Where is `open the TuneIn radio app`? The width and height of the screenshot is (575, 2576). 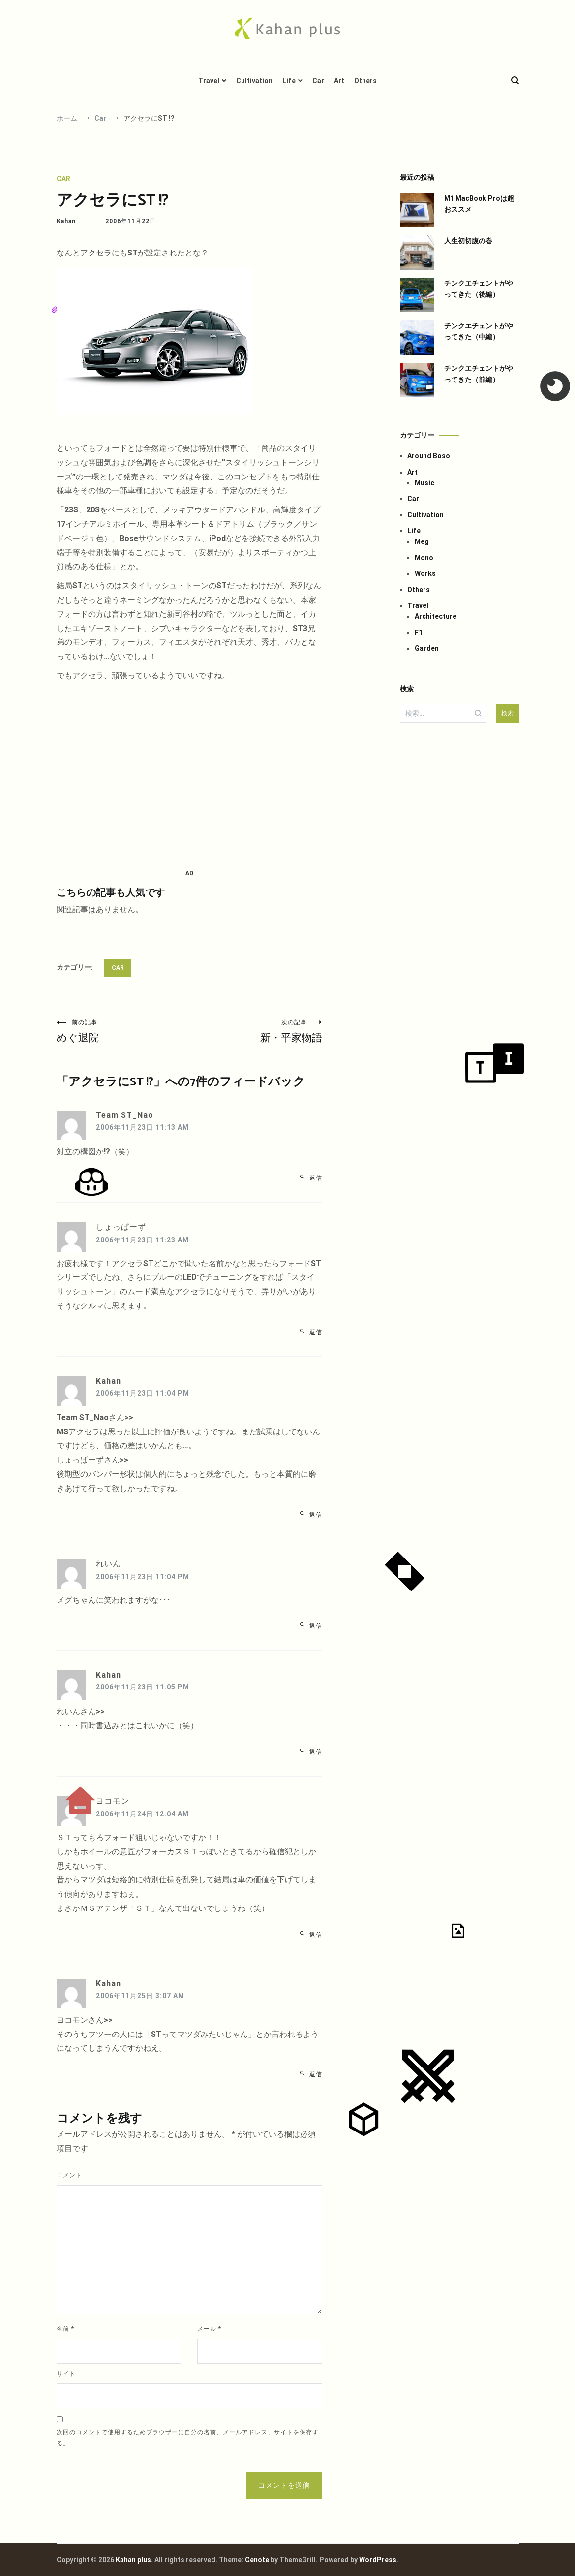
open the TuneIn radio app is located at coordinates (494, 1063).